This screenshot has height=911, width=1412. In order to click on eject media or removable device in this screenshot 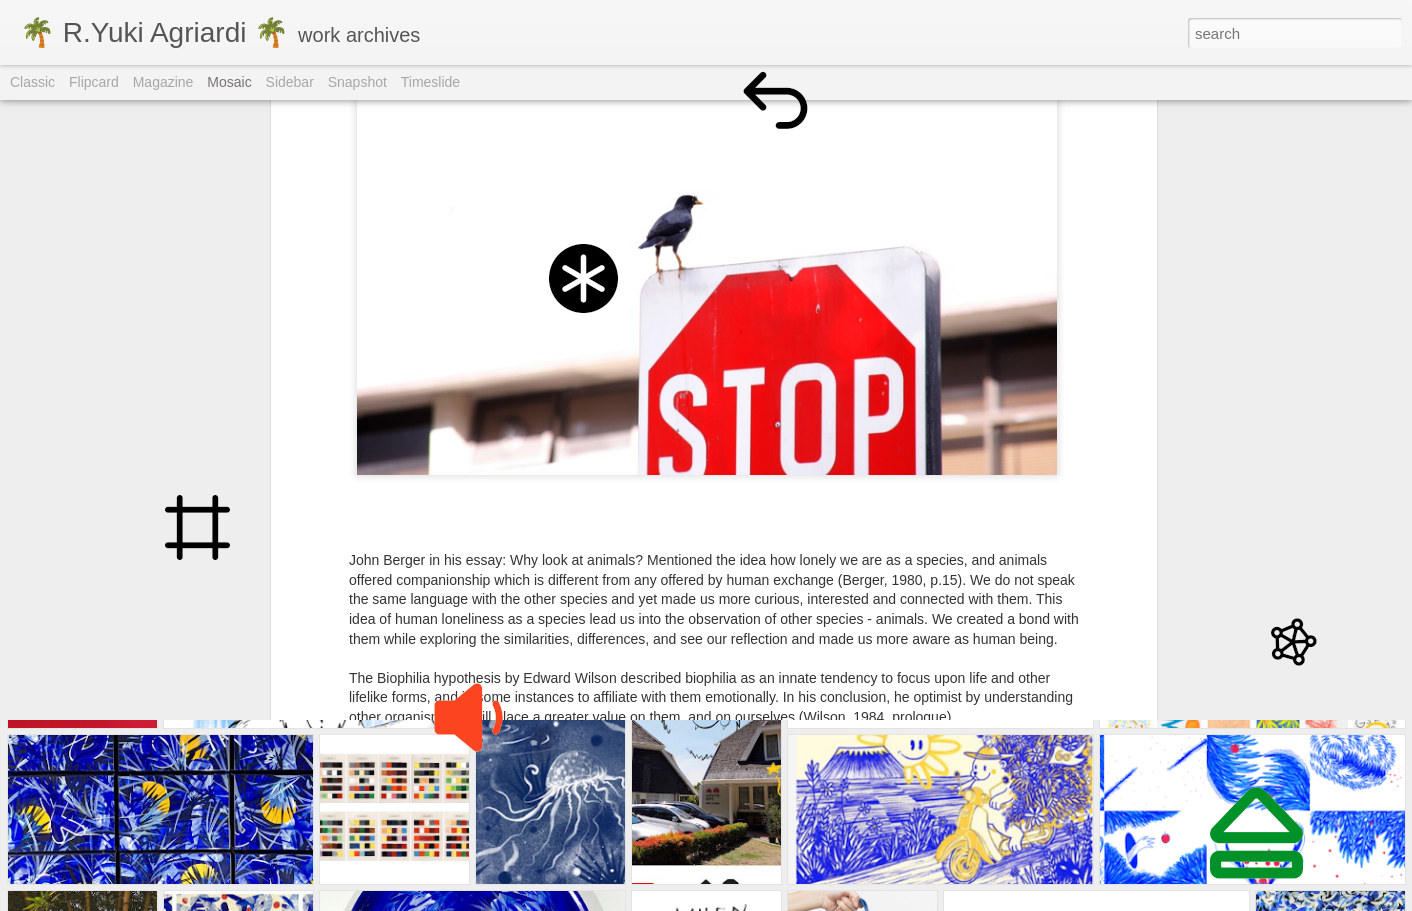, I will do `click(1256, 839)`.